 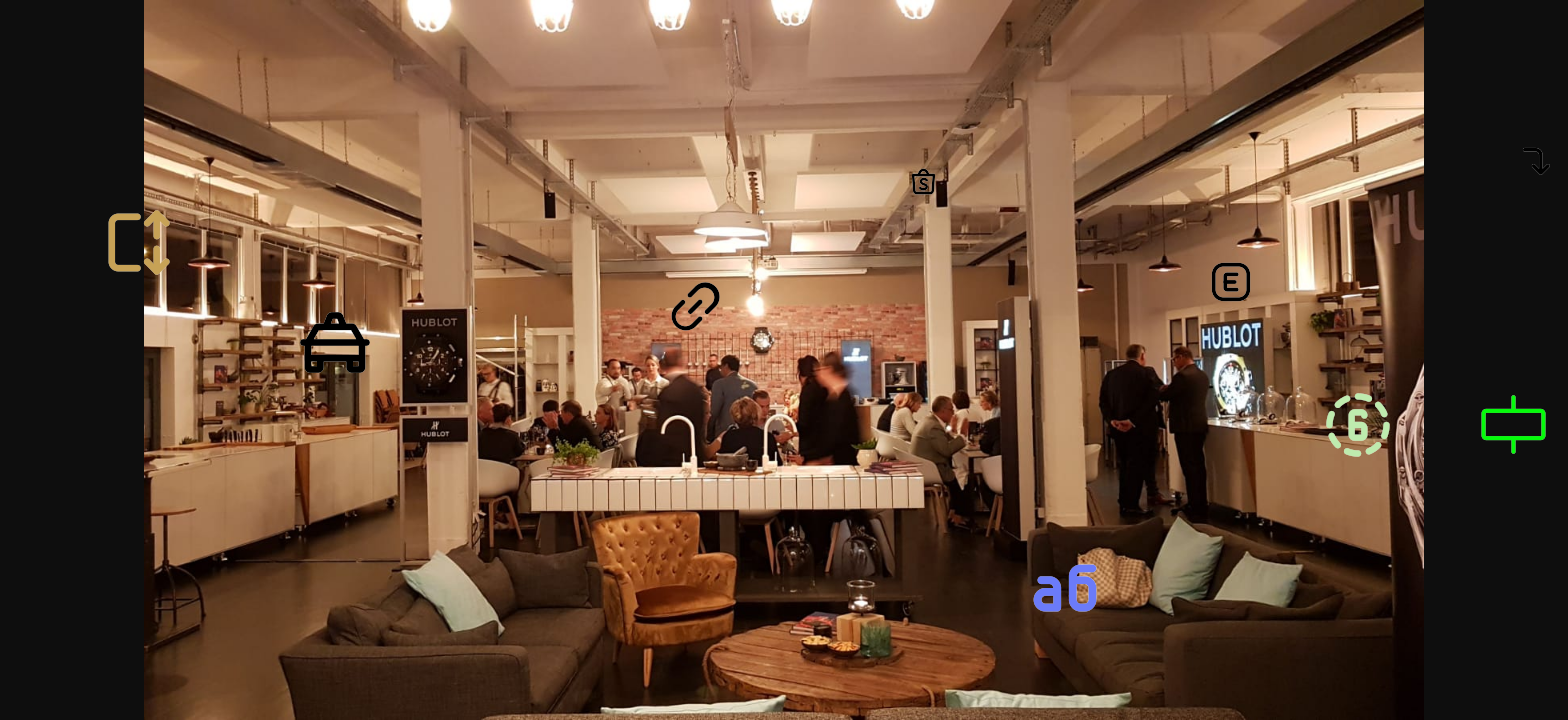 What do you see at coordinates (1535, 160) in the screenshot?
I see `move content to the right and down` at bounding box center [1535, 160].